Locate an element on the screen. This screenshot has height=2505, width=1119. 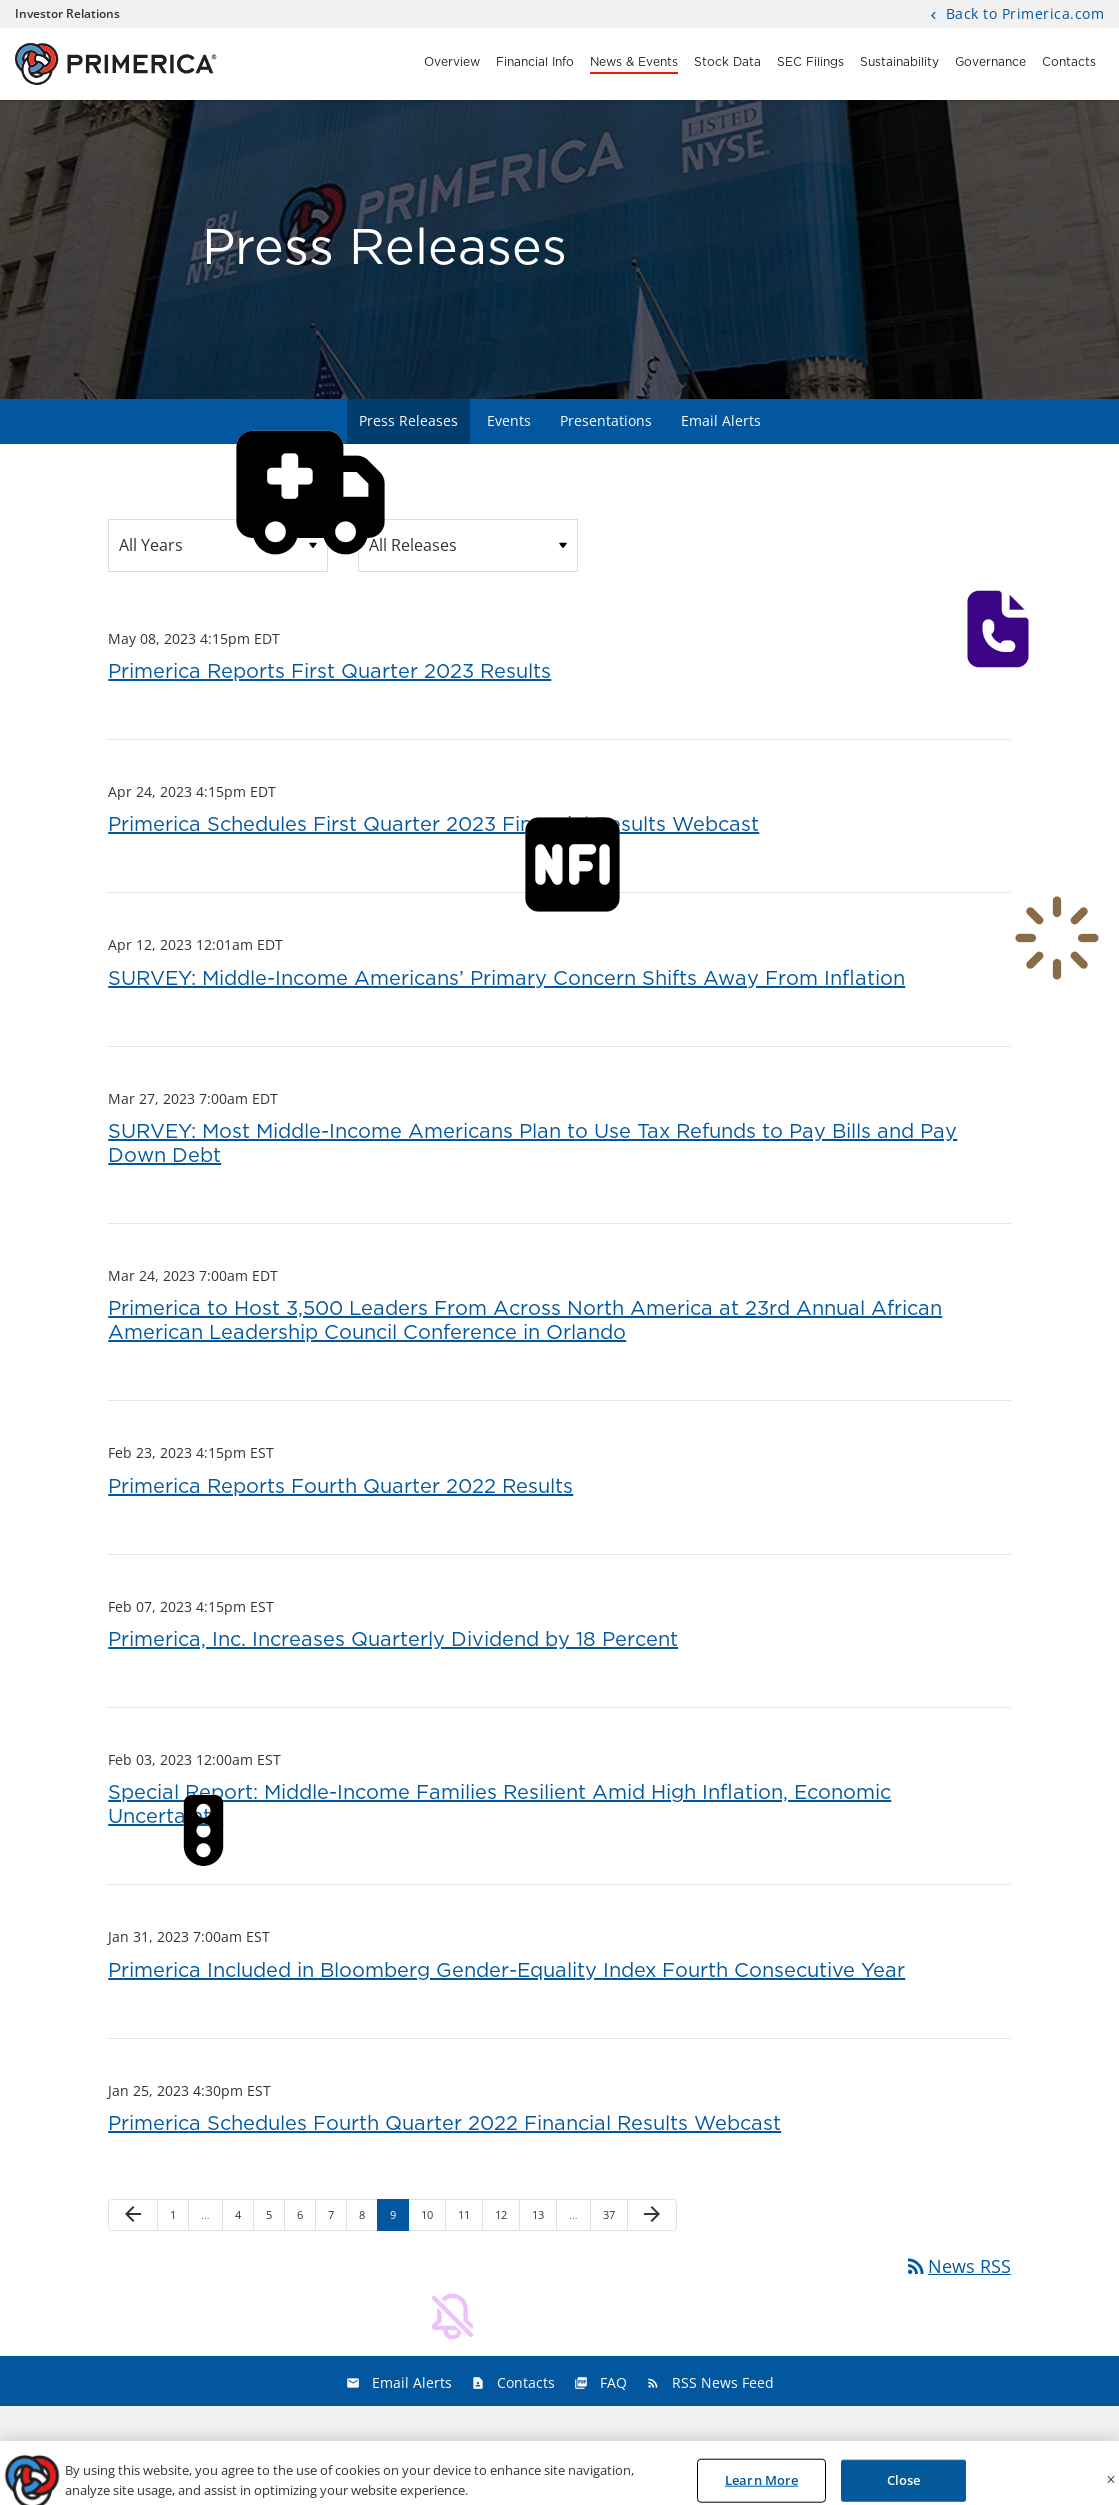
request emergency medical services is located at coordinates (310, 488).